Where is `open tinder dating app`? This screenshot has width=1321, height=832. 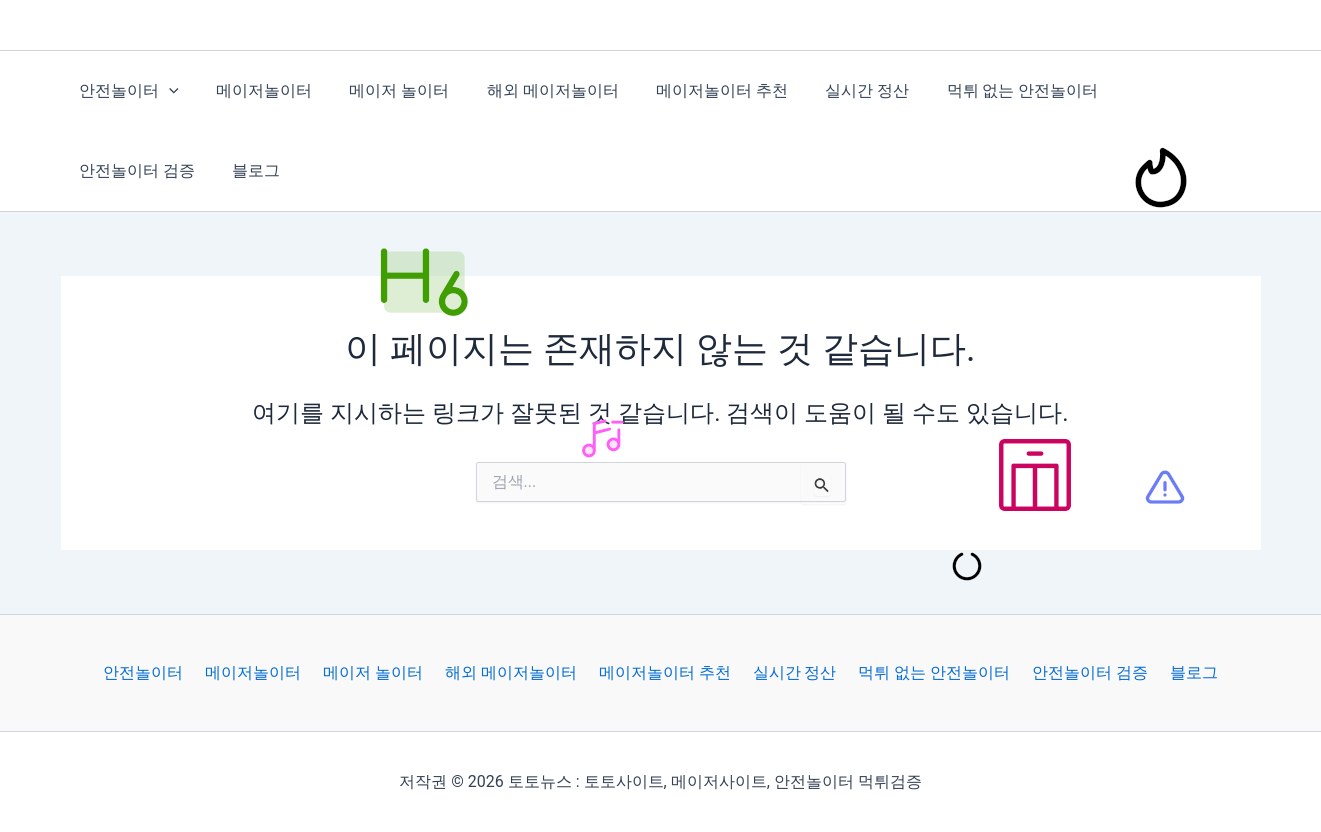 open tinder dating app is located at coordinates (1161, 179).